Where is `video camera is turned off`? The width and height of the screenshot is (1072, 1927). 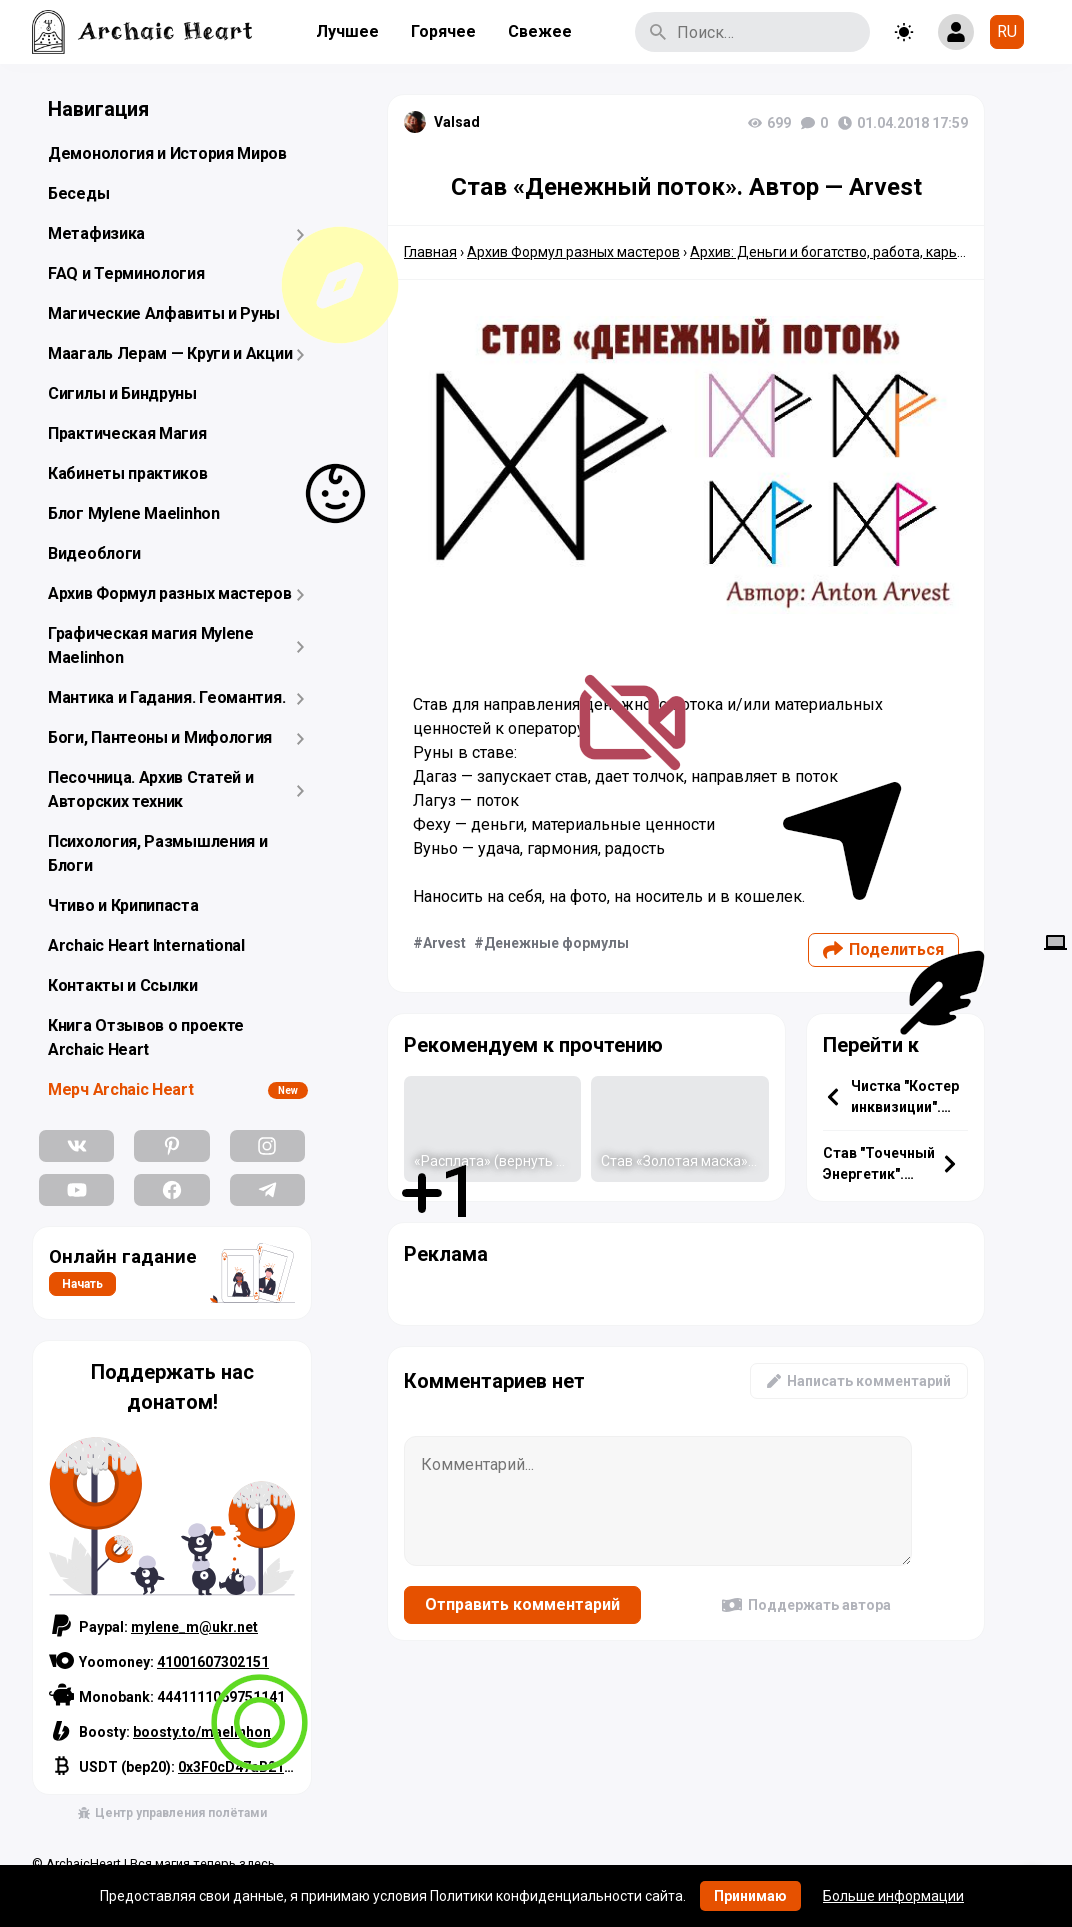
video camera is turned off is located at coordinates (632, 722).